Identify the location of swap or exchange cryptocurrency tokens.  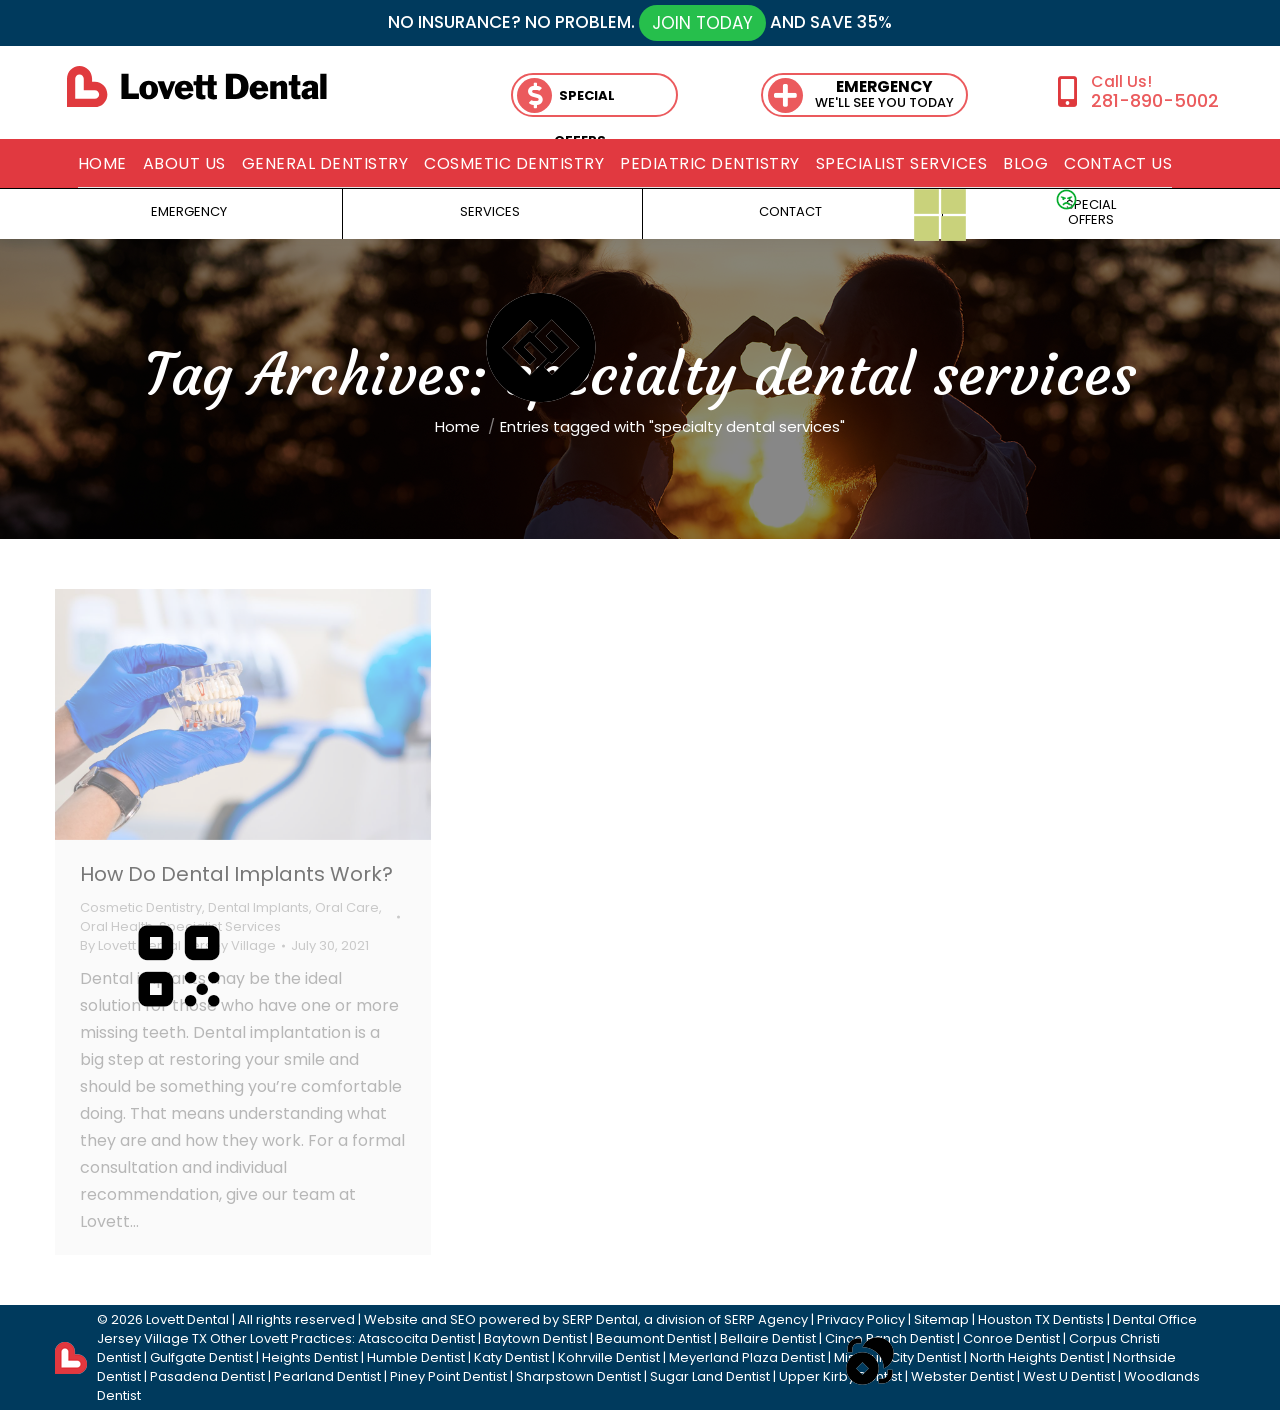
(870, 1361).